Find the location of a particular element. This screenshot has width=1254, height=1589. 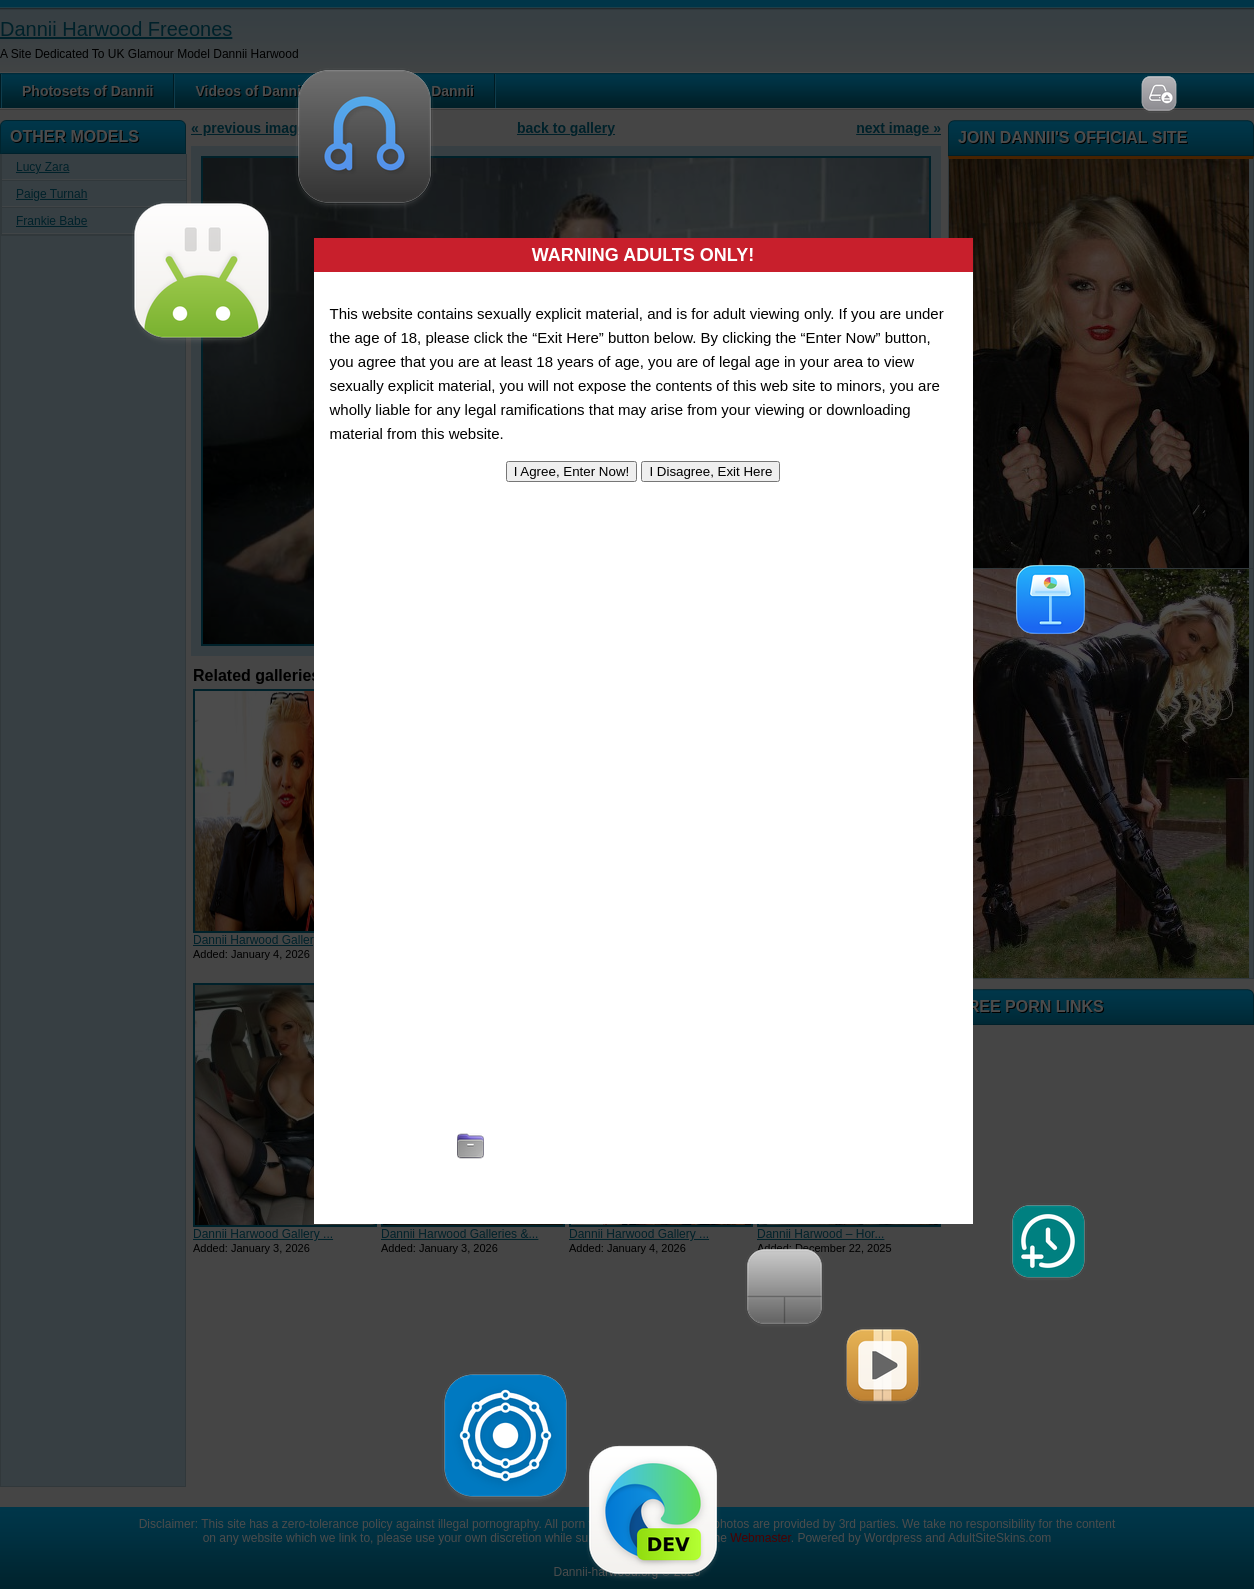

open android file transfer app is located at coordinates (201, 270).